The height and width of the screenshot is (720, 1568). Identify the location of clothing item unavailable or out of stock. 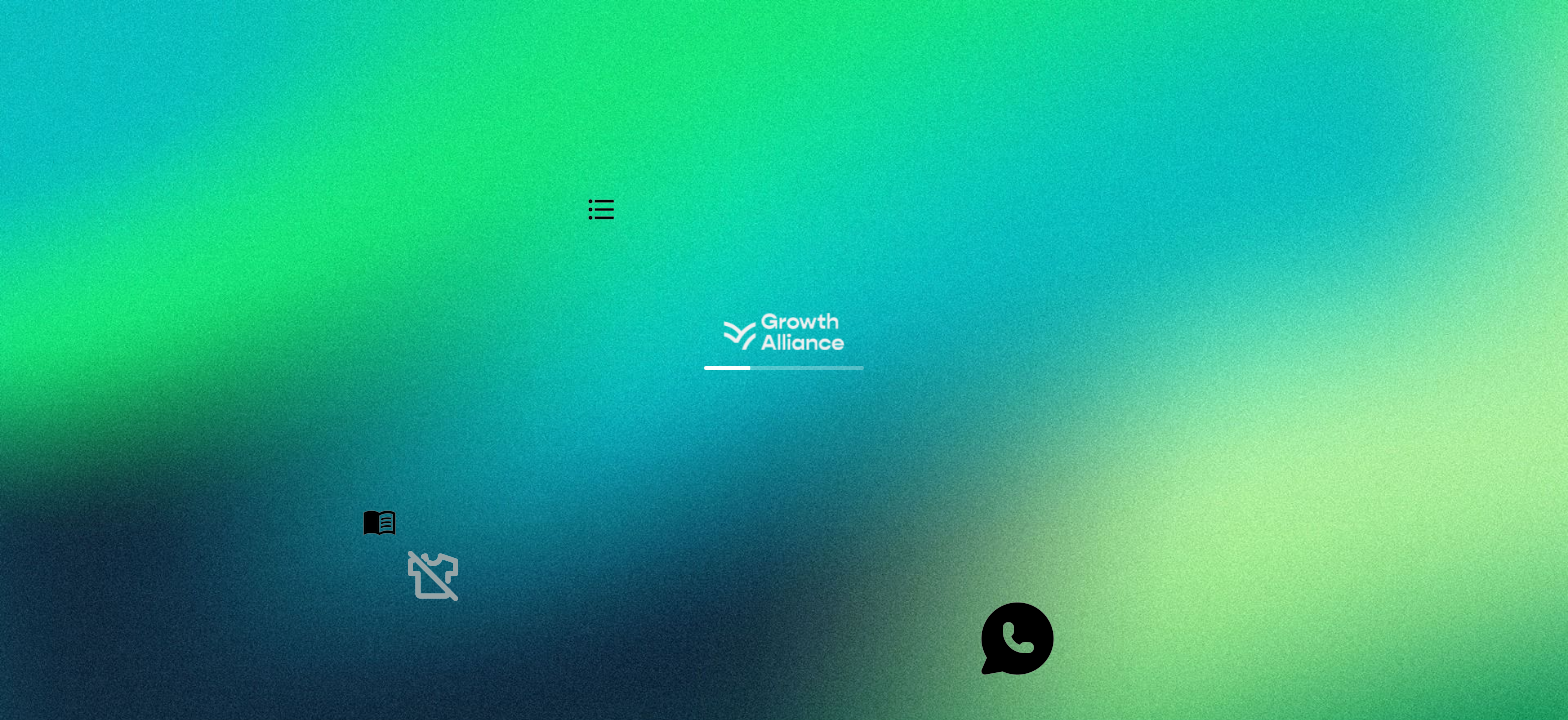
(433, 576).